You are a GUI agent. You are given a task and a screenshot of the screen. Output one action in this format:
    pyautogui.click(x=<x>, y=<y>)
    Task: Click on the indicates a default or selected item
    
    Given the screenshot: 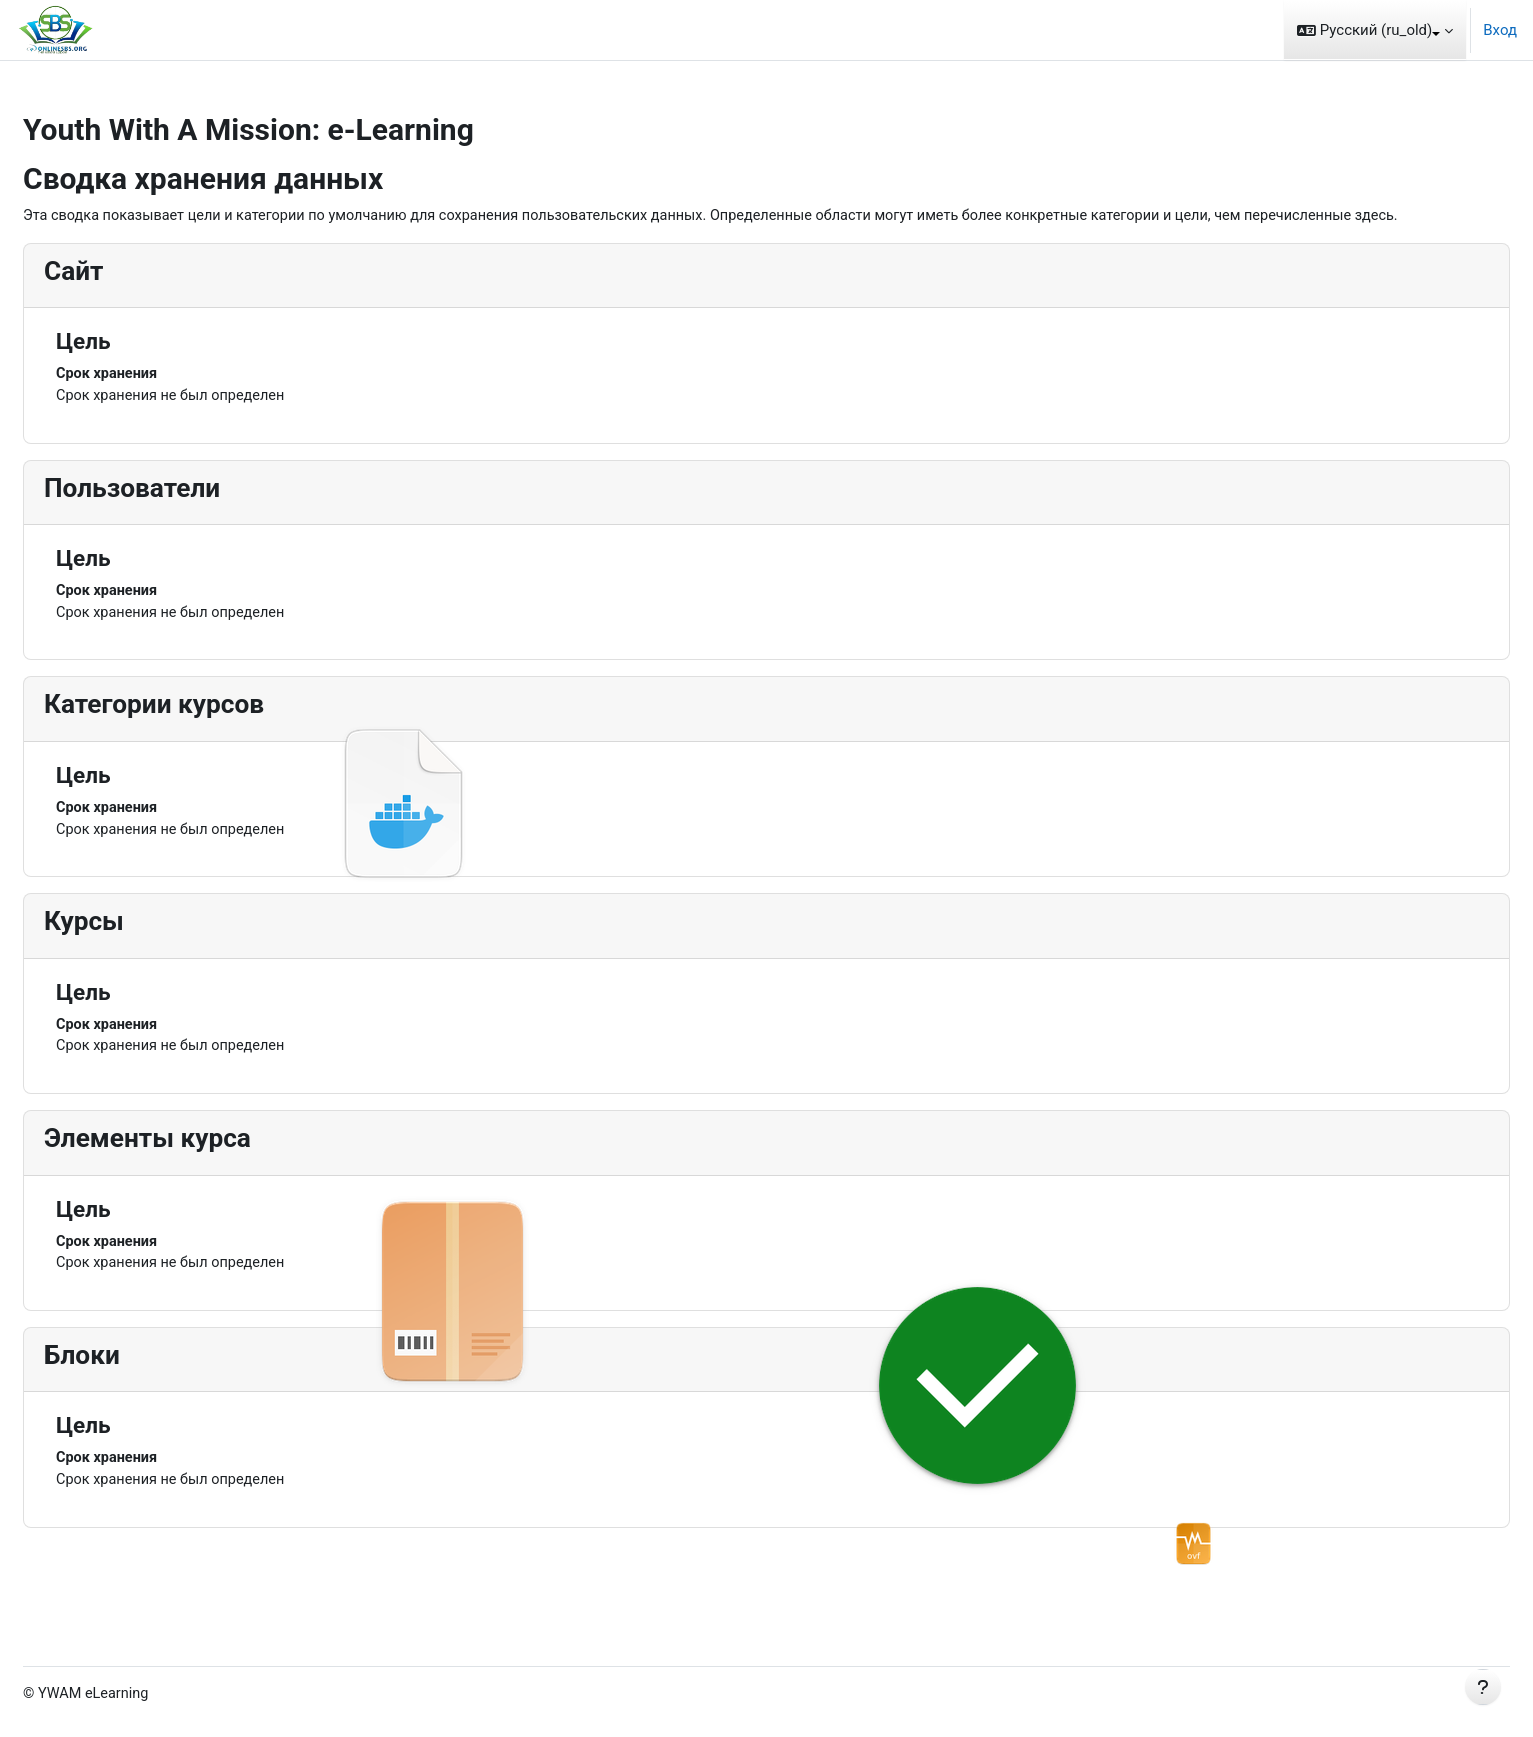 What is the action you would take?
    pyautogui.click(x=977, y=1385)
    